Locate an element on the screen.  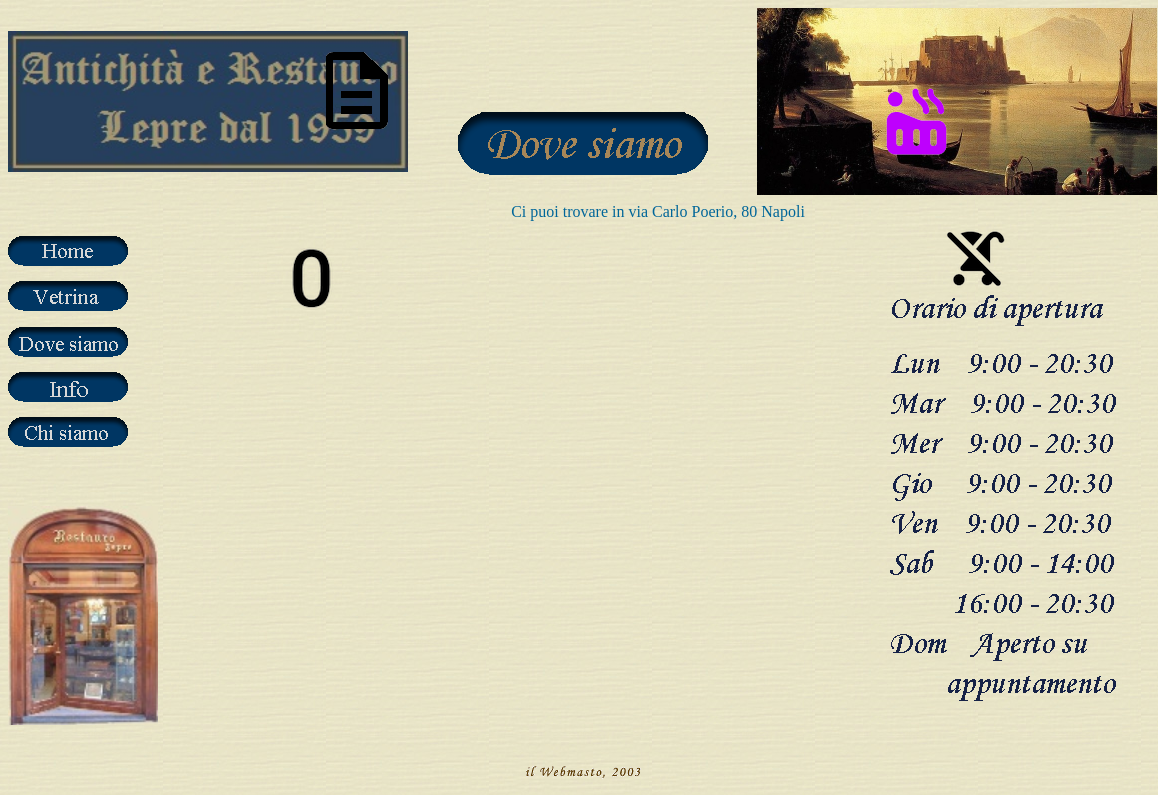
indicates strollers are not permitted in this area is located at coordinates (976, 257).